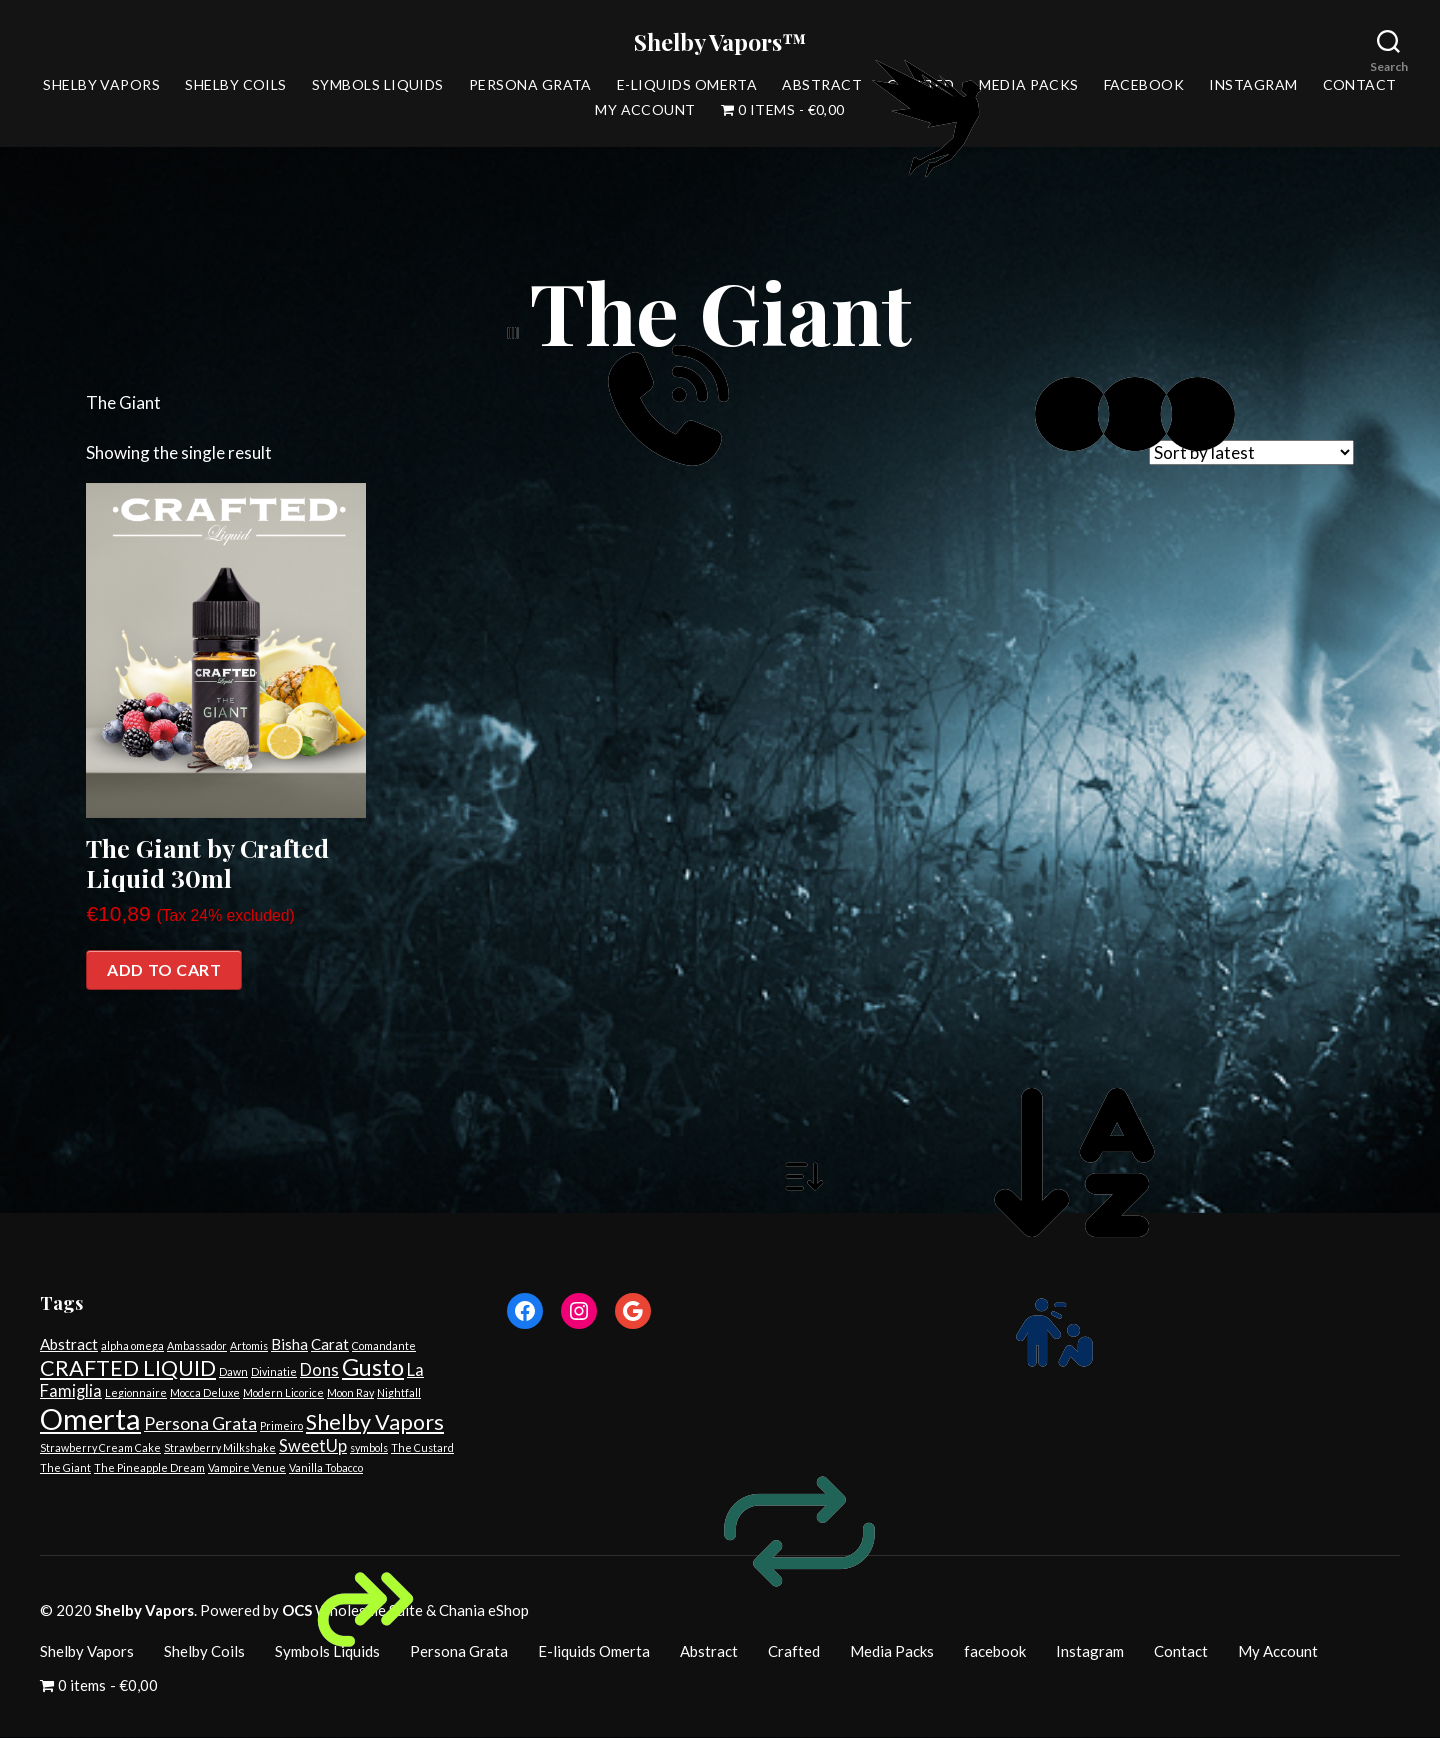 The image size is (1440, 1738). Describe the element at coordinates (1074, 1162) in the screenshot. I see `sort list alphabetically A to Z` at that location.